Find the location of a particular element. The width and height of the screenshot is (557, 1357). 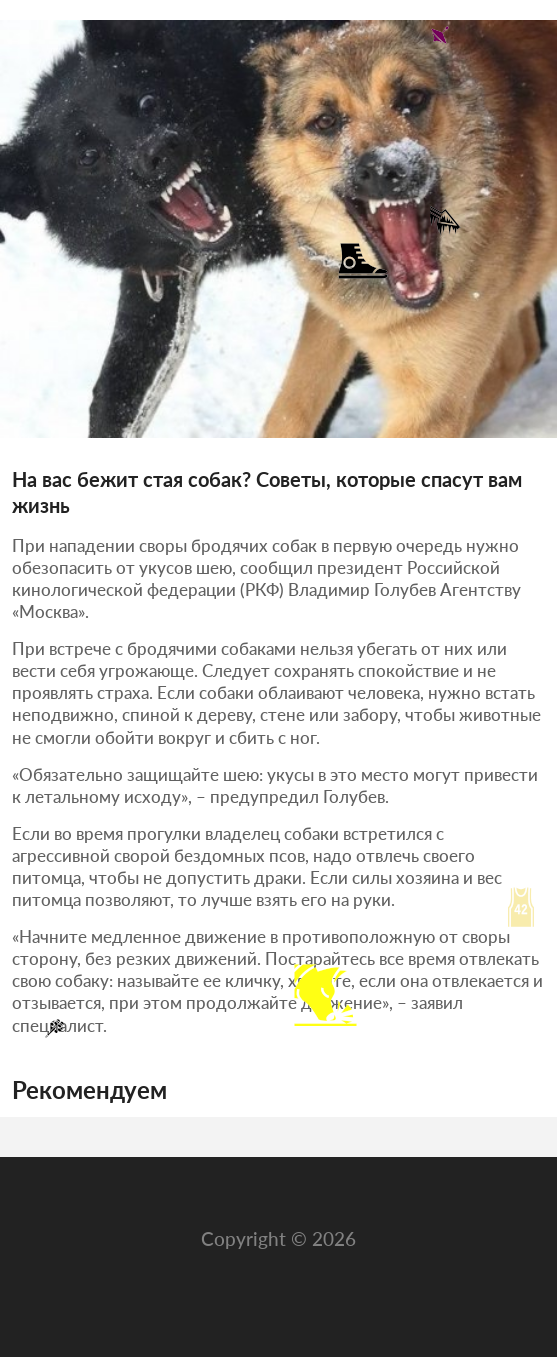

search or track feature using scent detection is located at coordinates (325, 995).